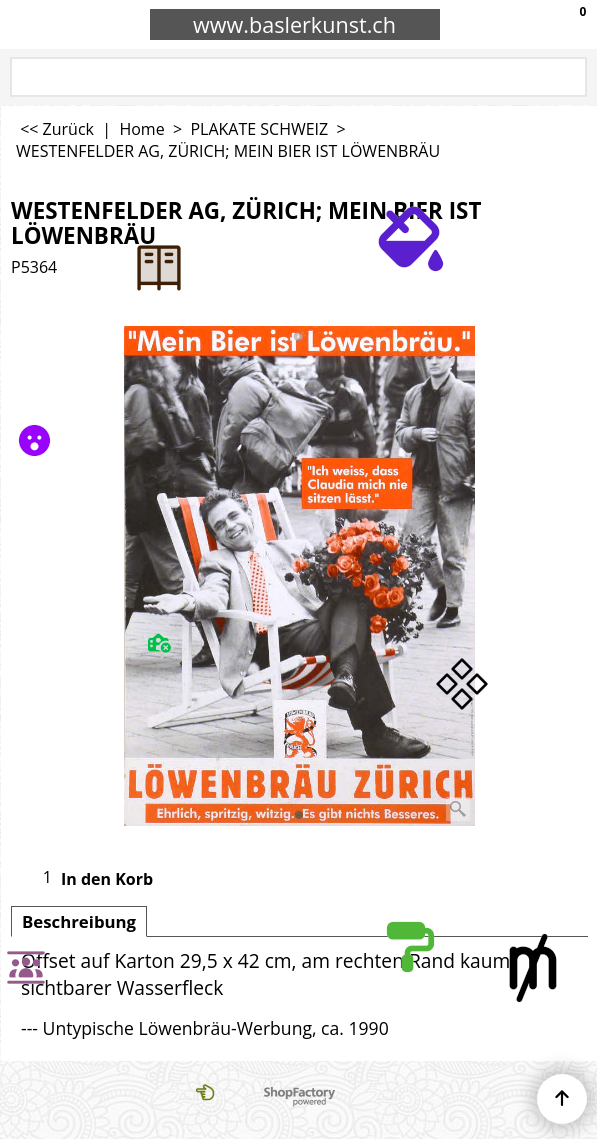 Image resolution: width=597 pixels, height=1139 pixels. I want to click on access quick actions or app grid, so click(462, 684).